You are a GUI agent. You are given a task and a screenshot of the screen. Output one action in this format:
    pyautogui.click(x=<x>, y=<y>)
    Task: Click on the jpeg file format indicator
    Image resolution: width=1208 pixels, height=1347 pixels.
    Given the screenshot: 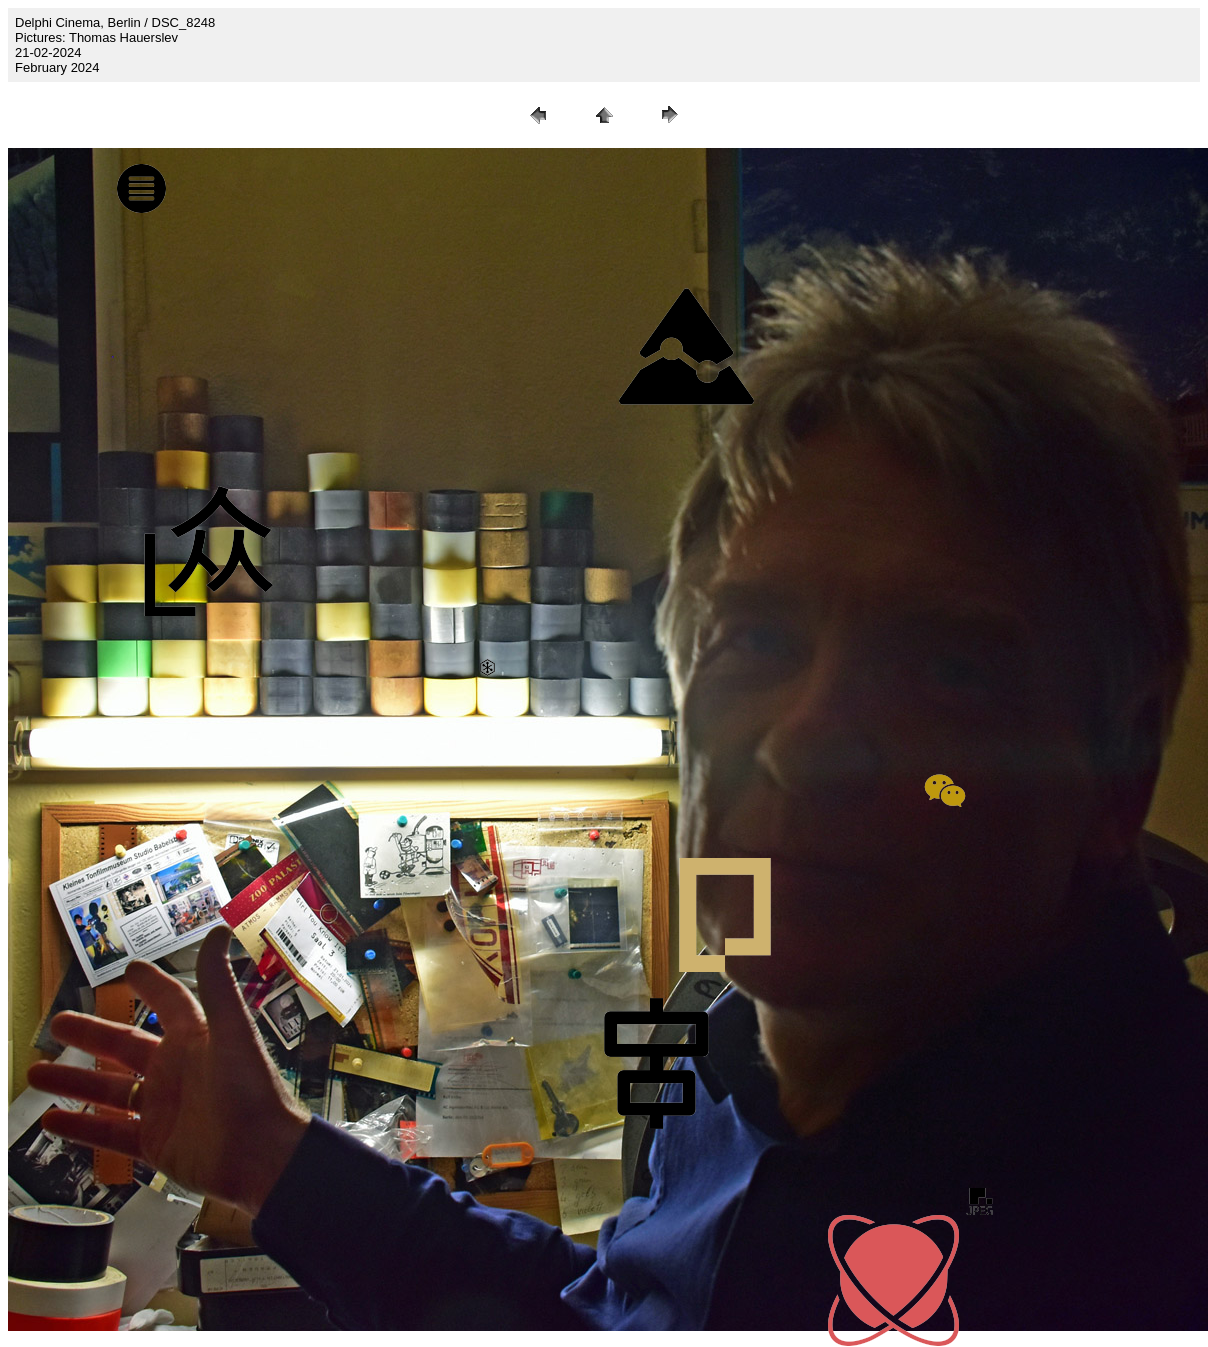 What is the action you would take?
    pyautogui.click(x=979, y=1201)
    